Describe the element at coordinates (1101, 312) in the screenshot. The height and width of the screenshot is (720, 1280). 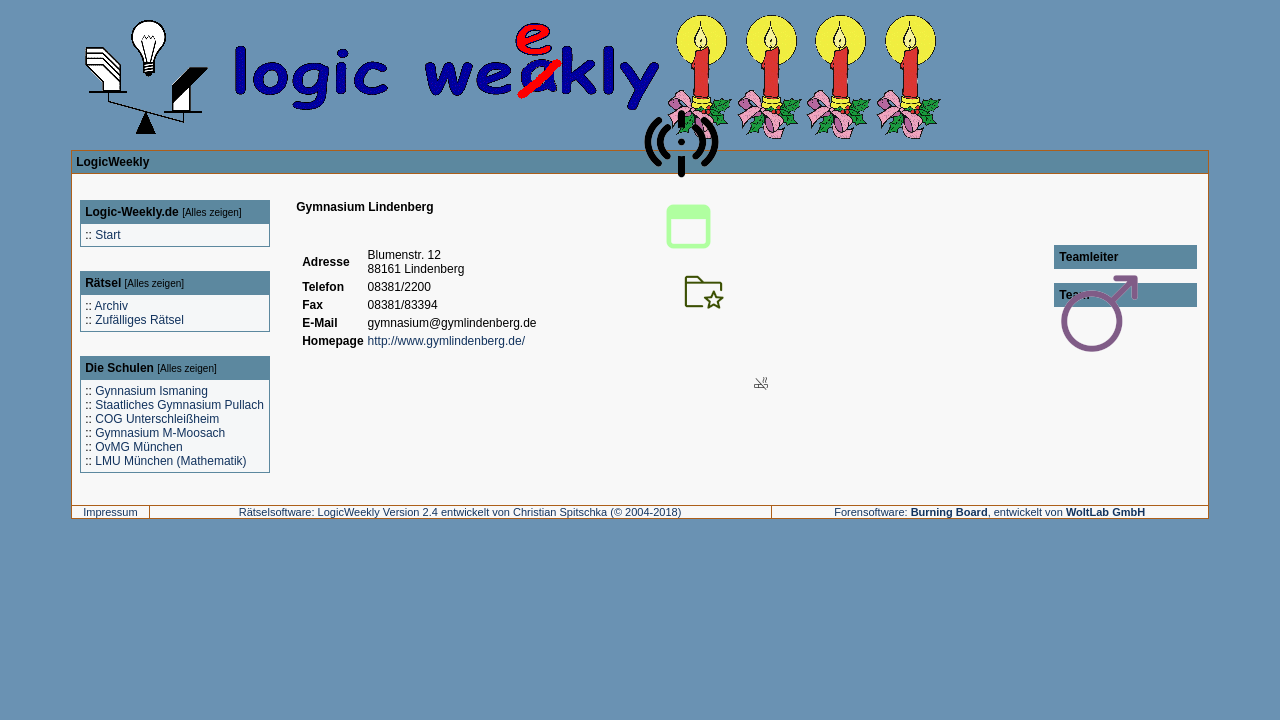
I see `indicates male gender selection` at that location.